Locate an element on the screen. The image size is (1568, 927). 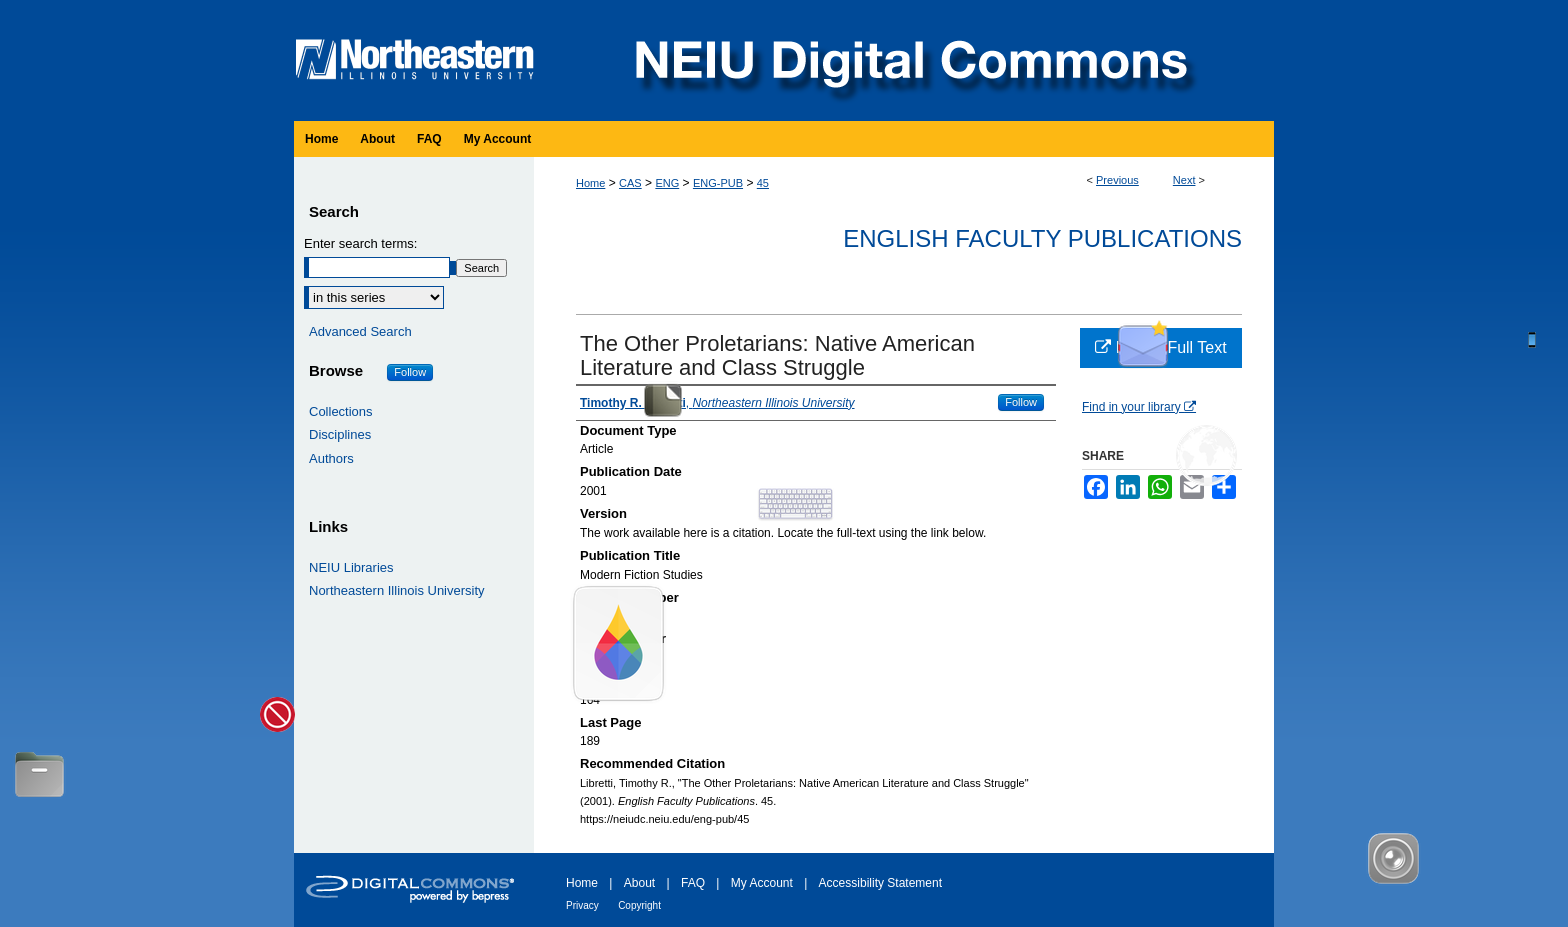
change desktop wallpaper settings is located at coordinates (663, 399).